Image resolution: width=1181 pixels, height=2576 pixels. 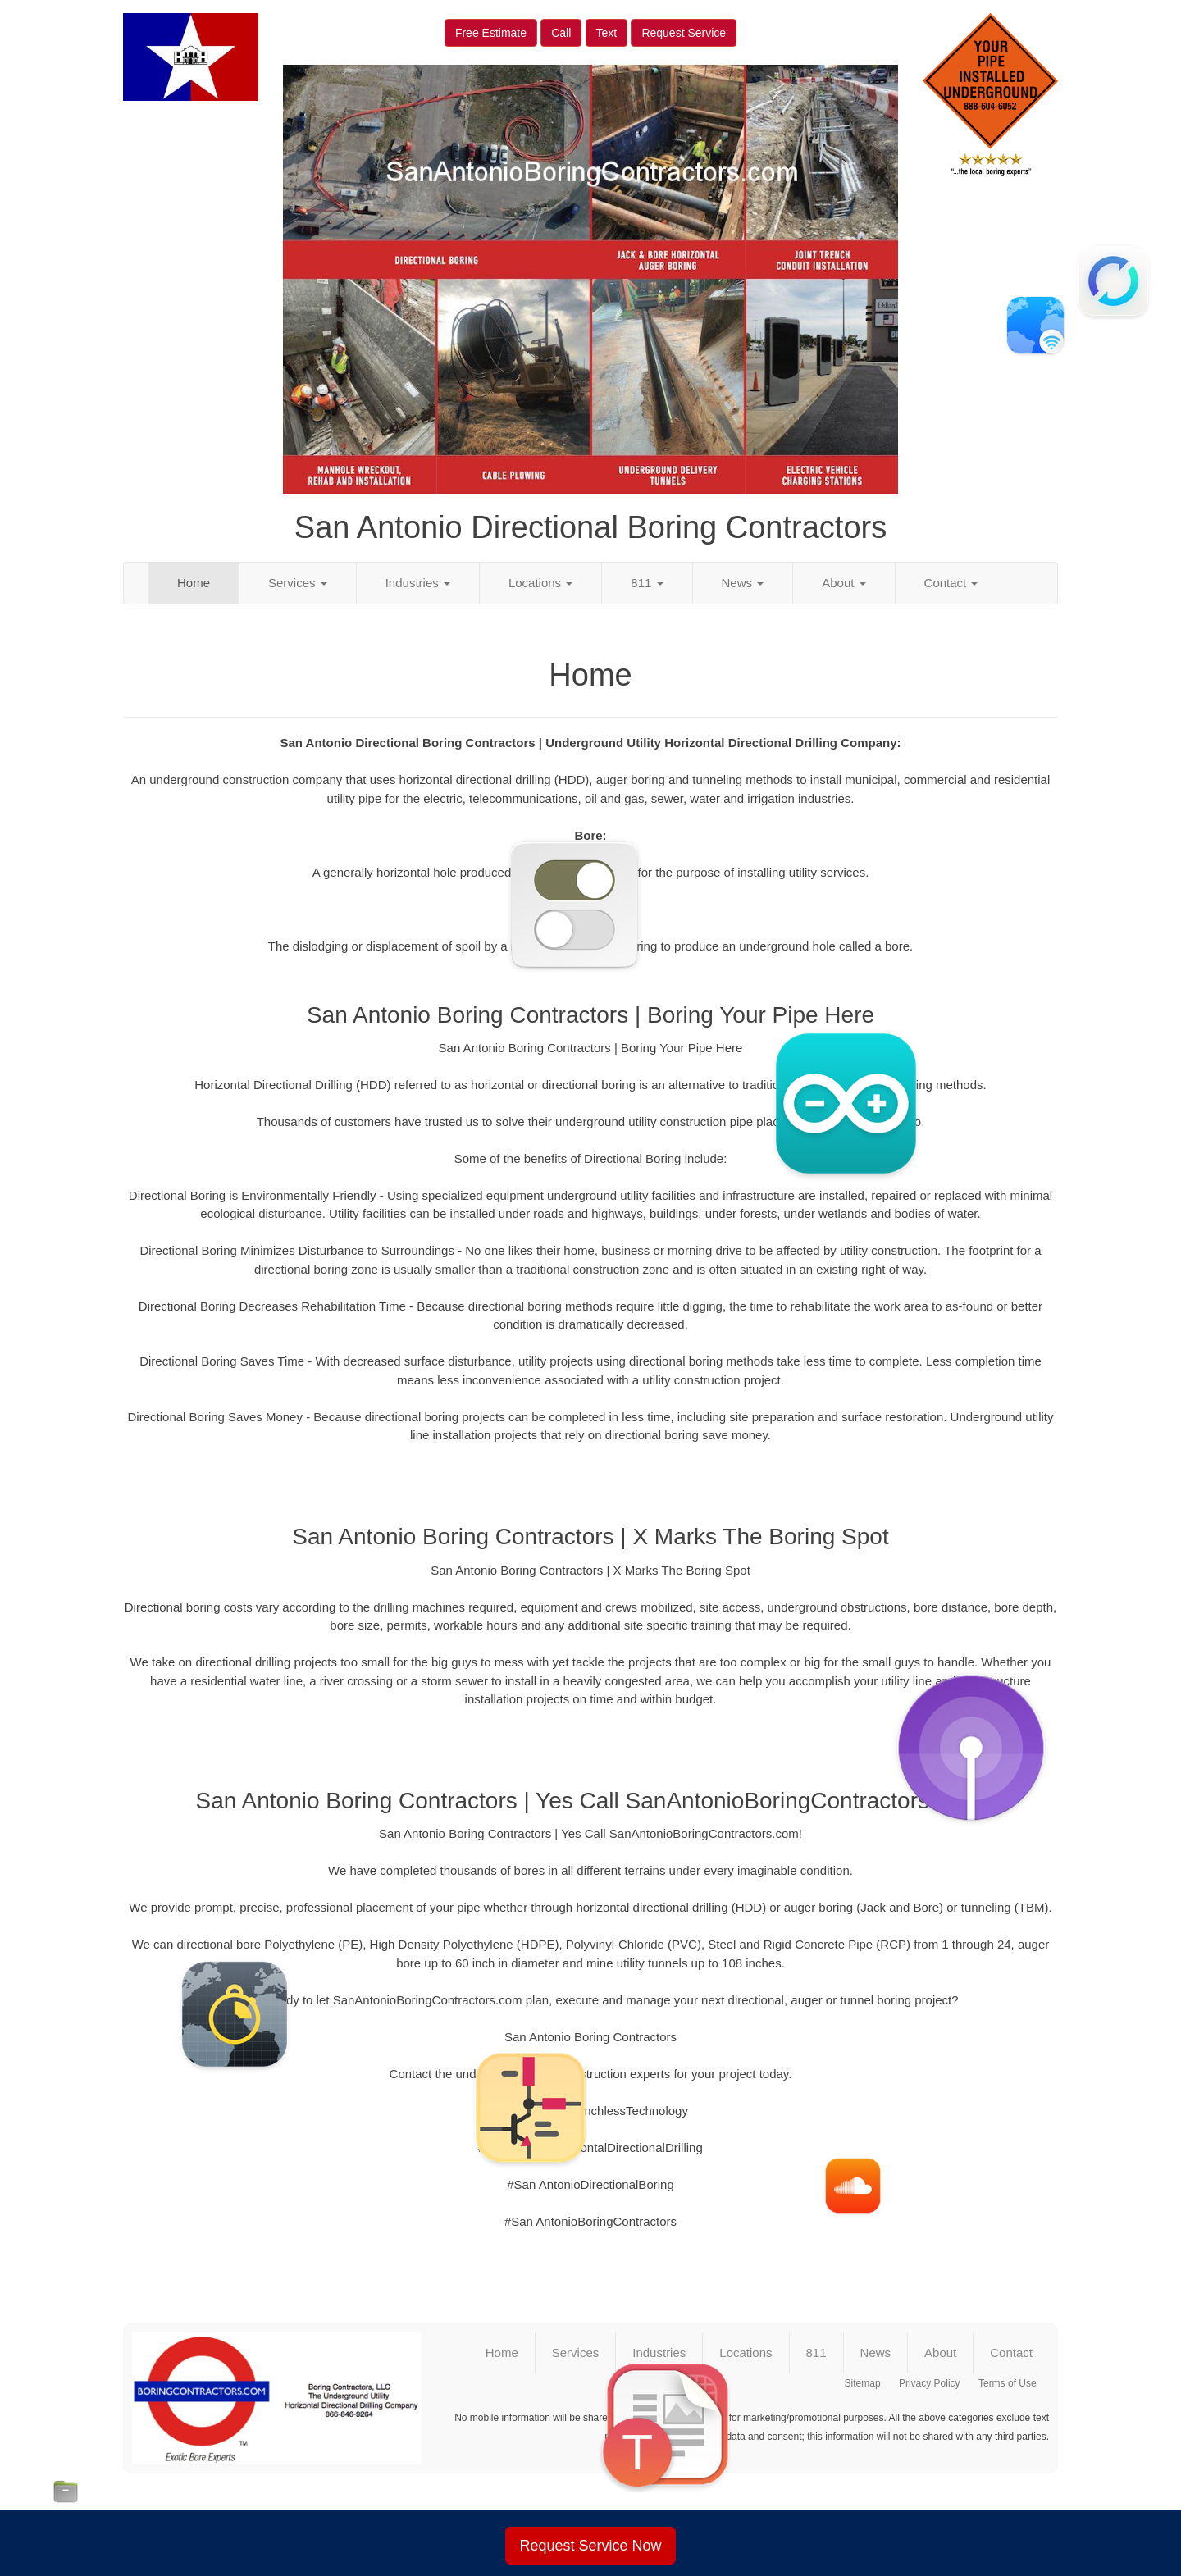 What do you see at coordinates (668, 2424) in the screenshot?
I see `open FreeOffice TextMaker word processor` at bounding box center [668, 2424].